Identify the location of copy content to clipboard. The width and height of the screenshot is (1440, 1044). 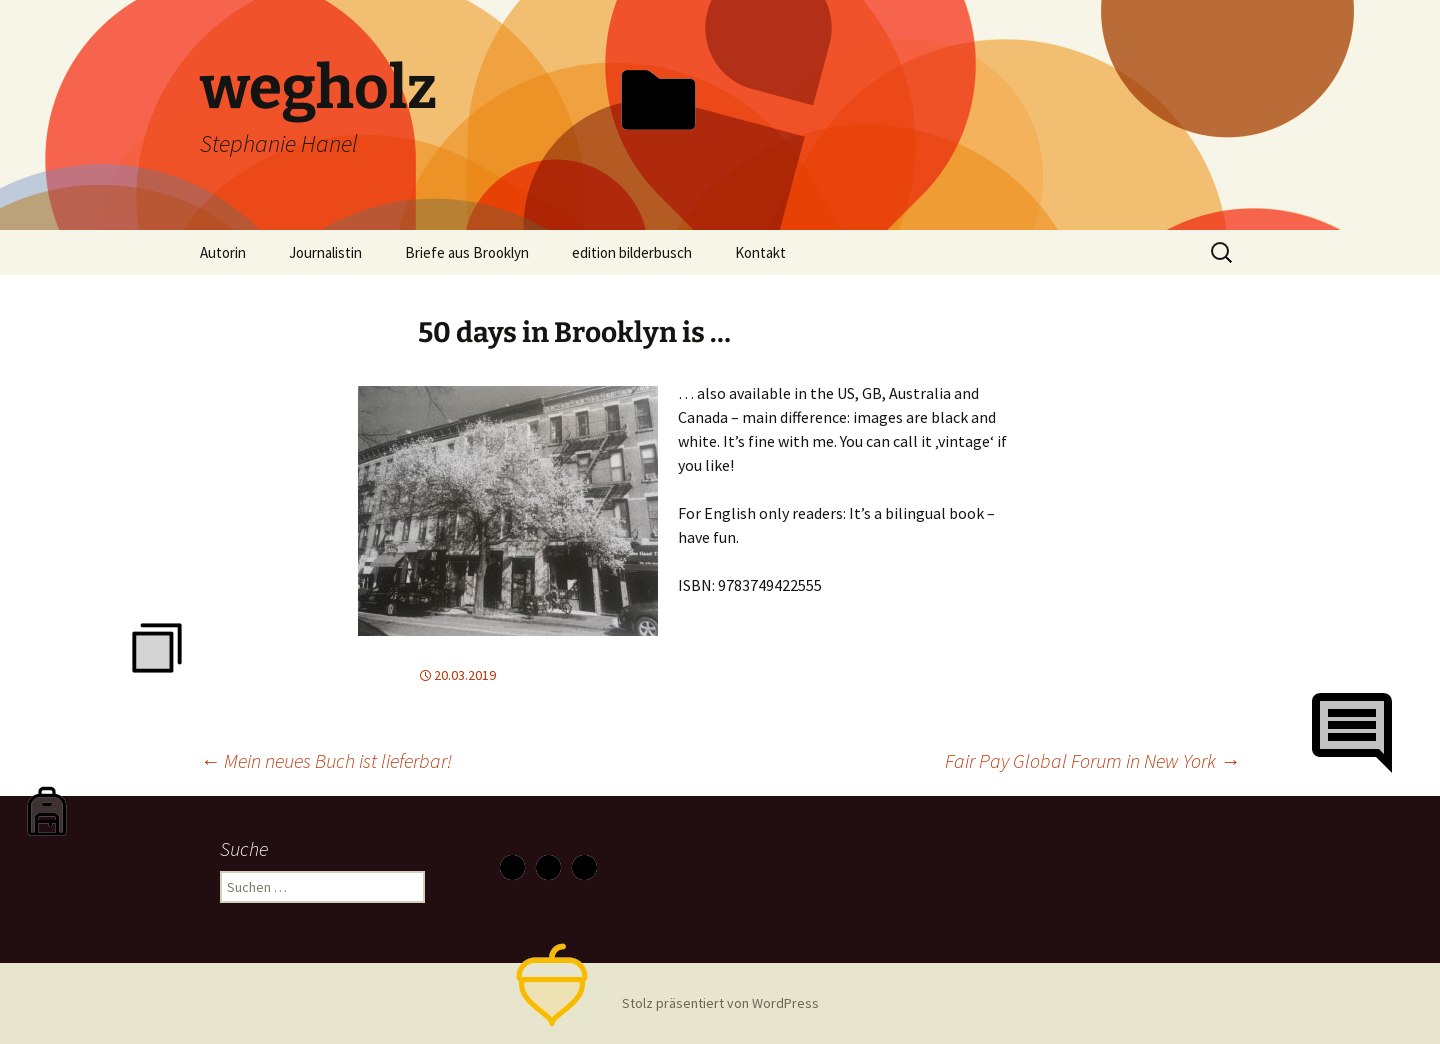
(157, 648).